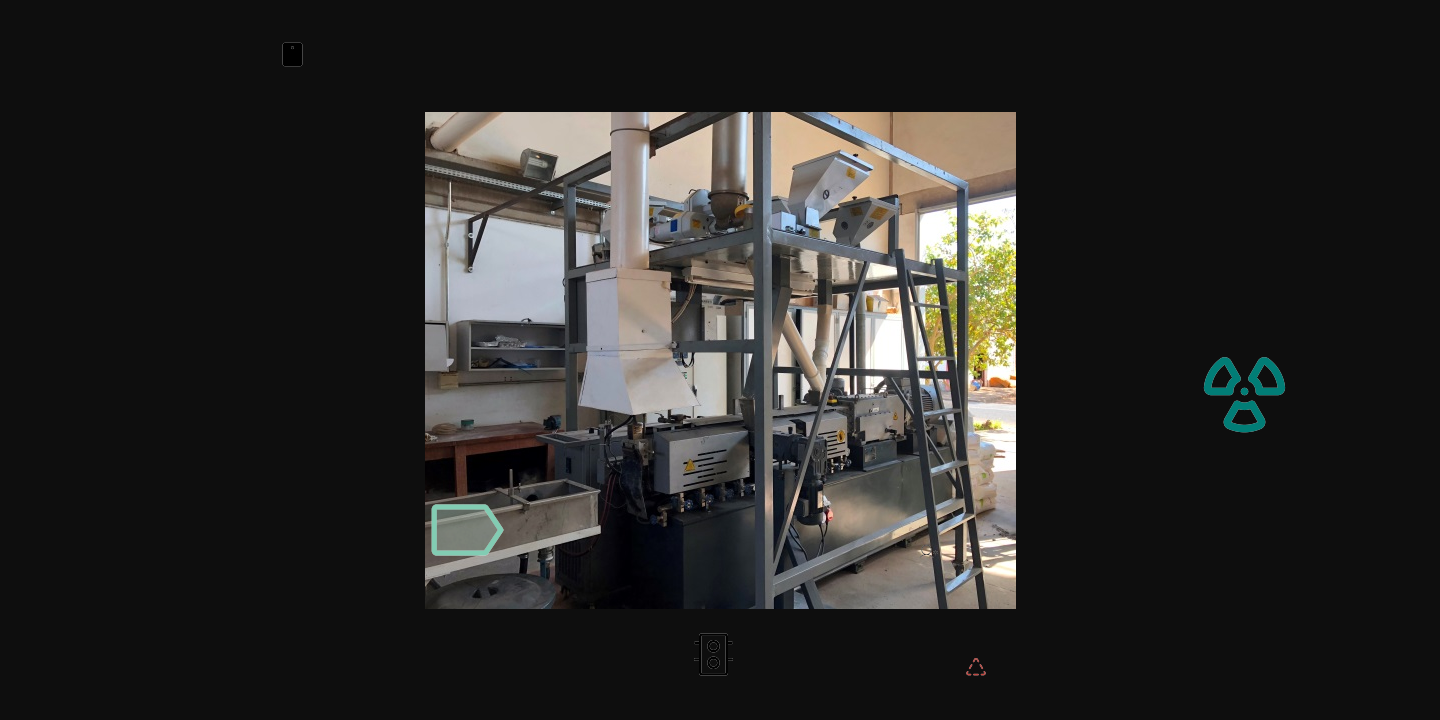 The width and height of the screenshot is (1440, 720). What do you see at coordinates (465, 530) in the screenshot?
I see `add a tag or label to an item` at bounding box center [465, 530].